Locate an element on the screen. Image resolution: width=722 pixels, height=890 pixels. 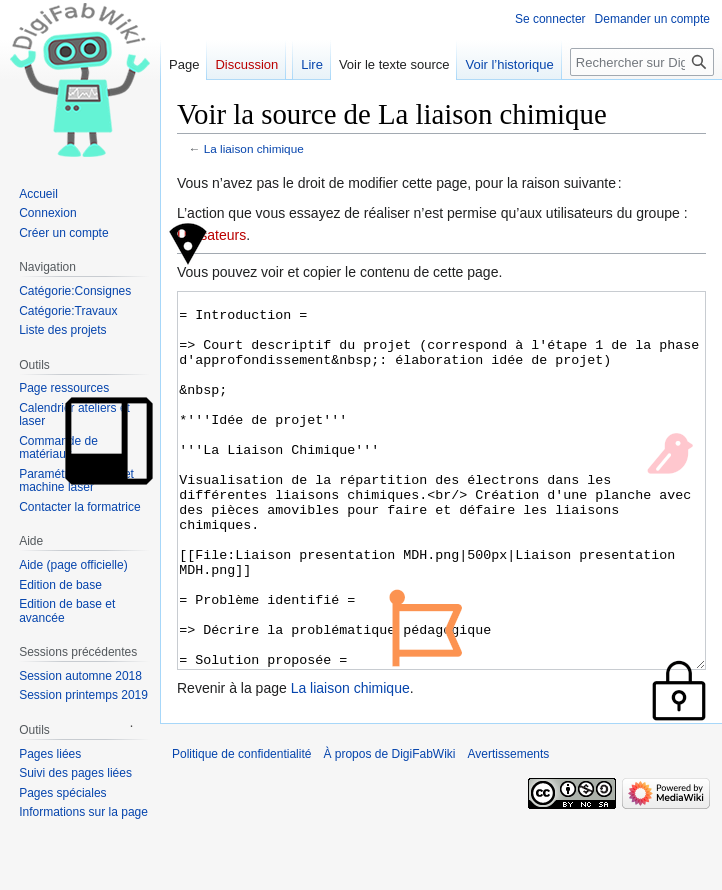
find nearby pizza restaurants is located at coordinates (188, 244).